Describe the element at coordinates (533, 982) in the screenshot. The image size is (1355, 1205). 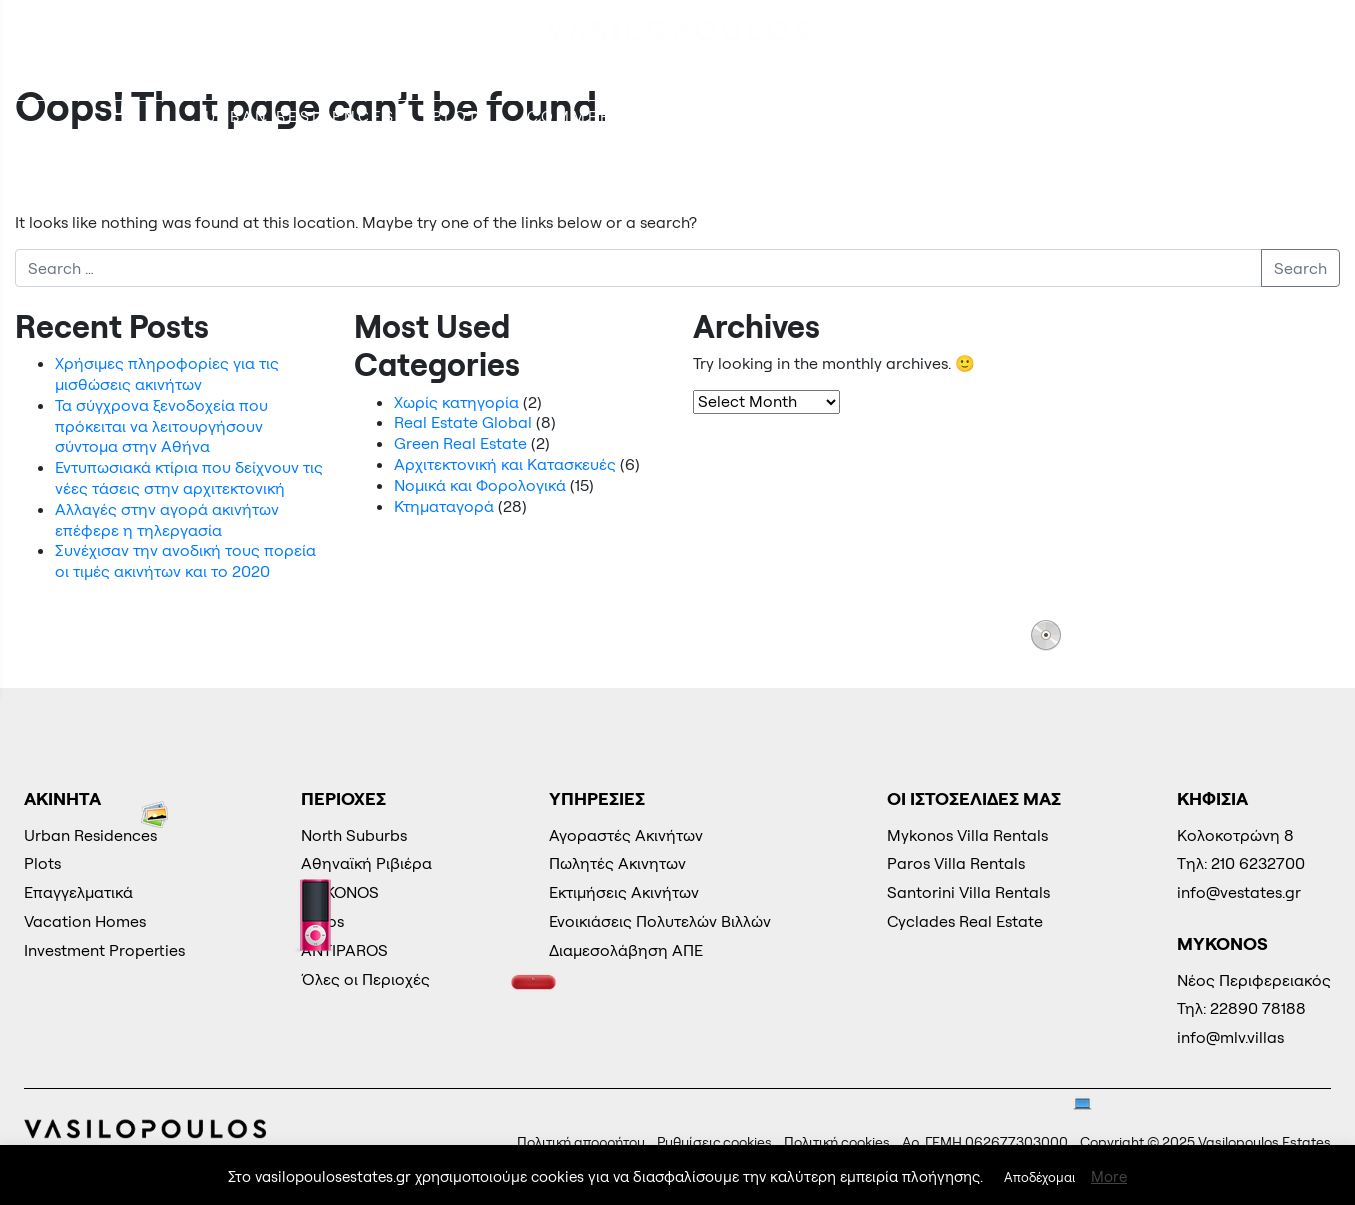
I see `beats pill bluetooth speaker connected` at that location.